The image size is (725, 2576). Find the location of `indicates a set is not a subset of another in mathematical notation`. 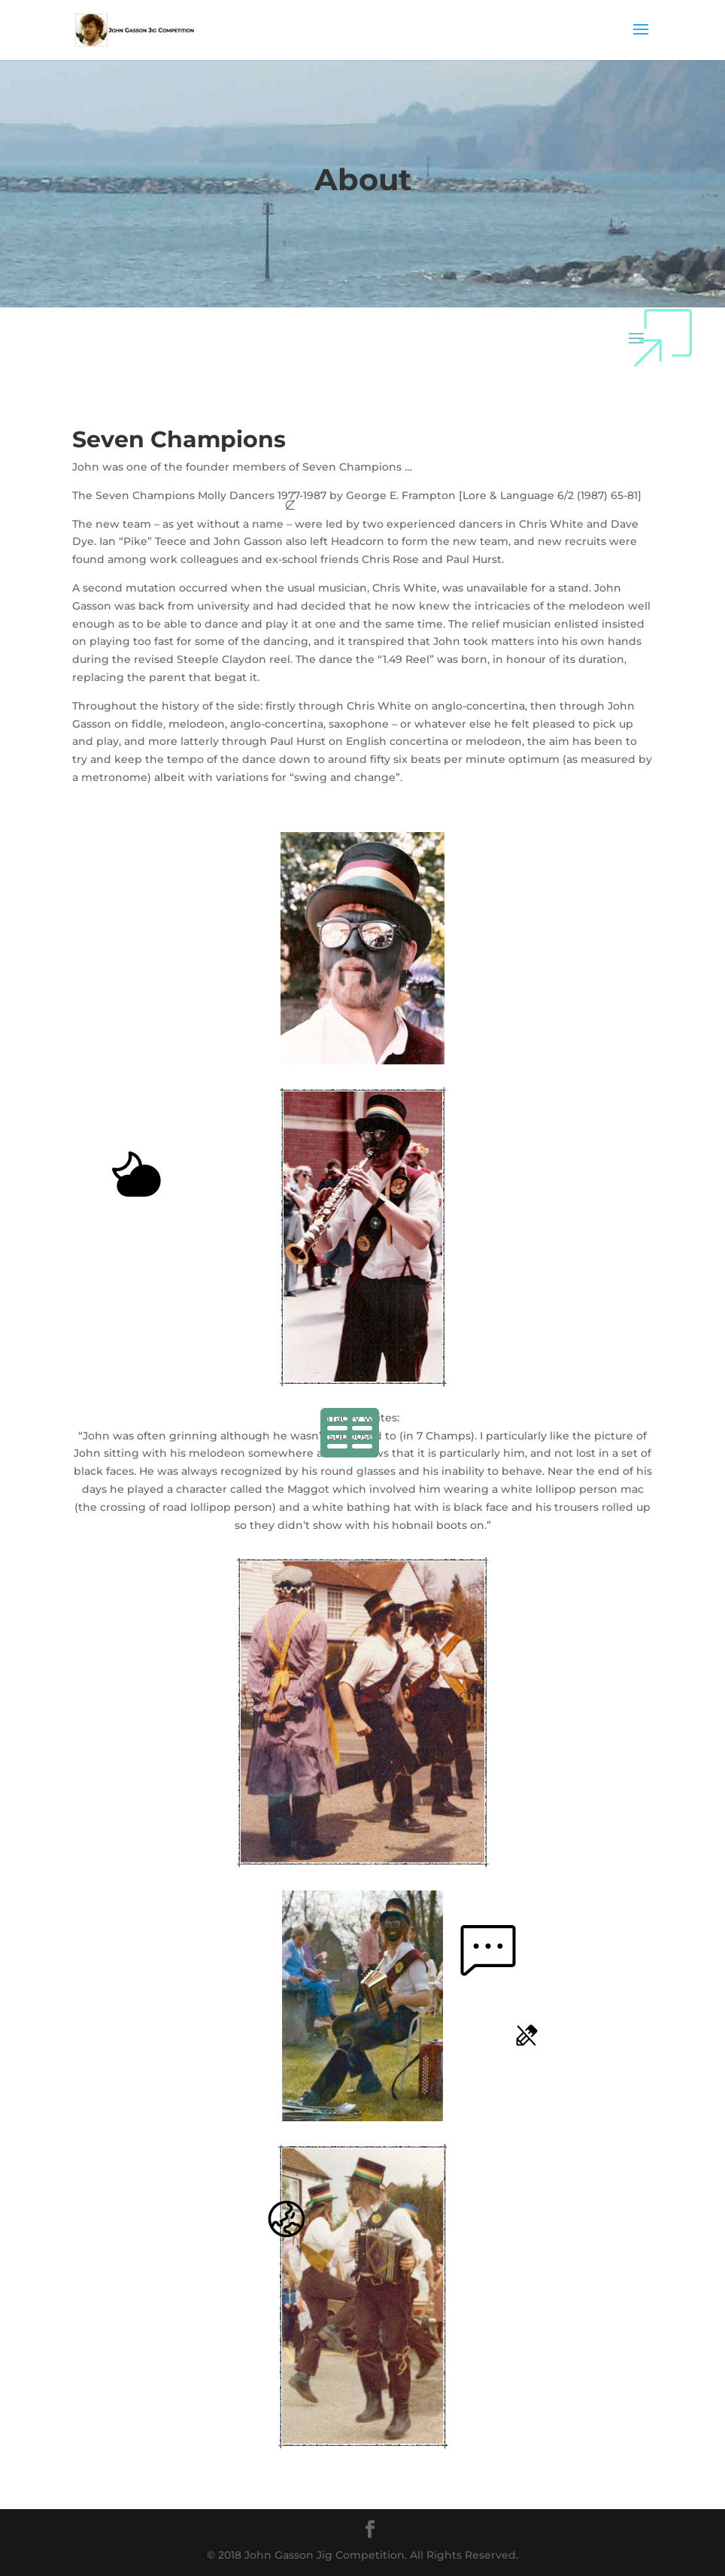

indicates a set is not a subset of another in mathematical notation is located at coordinates (290, 505).